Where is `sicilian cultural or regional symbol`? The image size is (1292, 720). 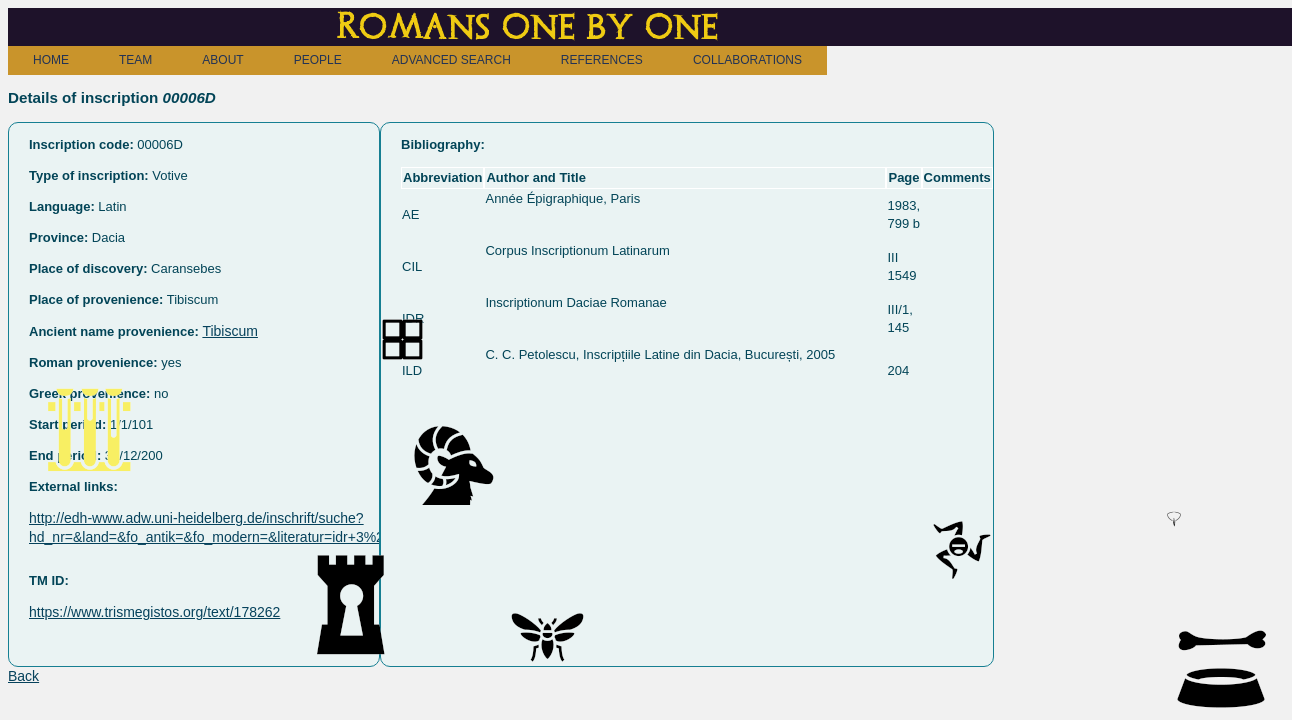
sicilian cultural or regional symbol is located at coordinates (961, 550).